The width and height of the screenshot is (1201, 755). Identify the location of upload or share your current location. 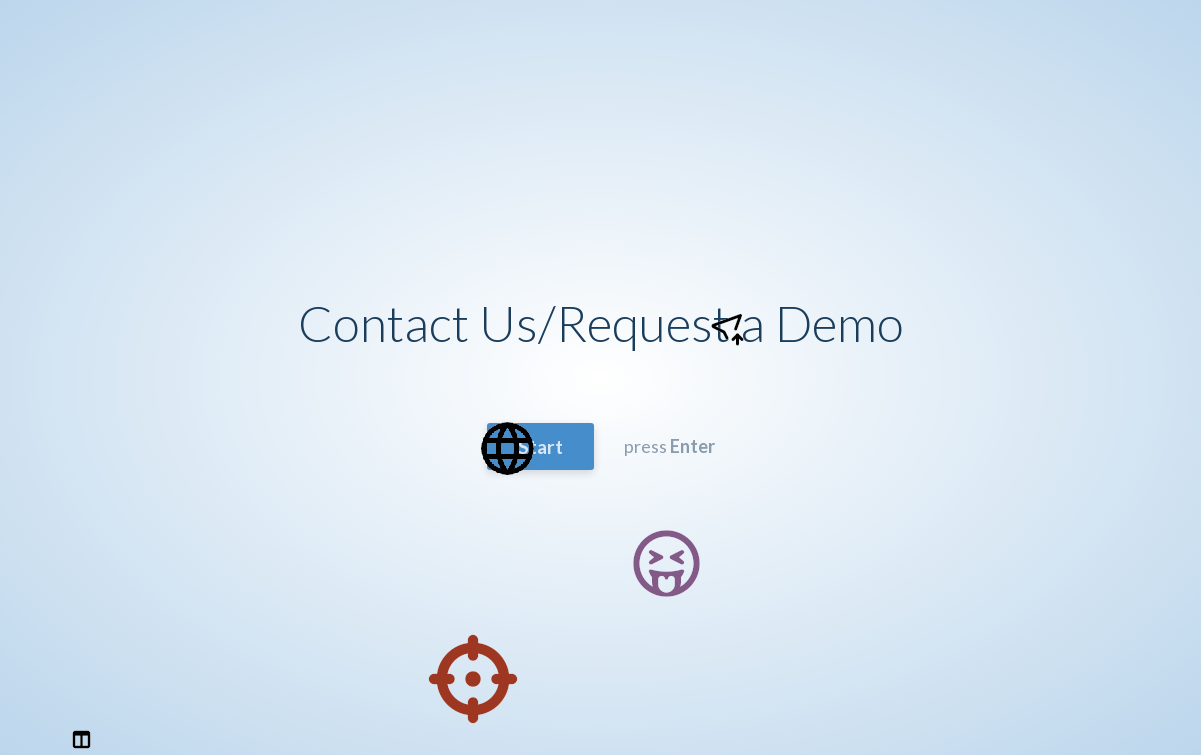
(727, 329).